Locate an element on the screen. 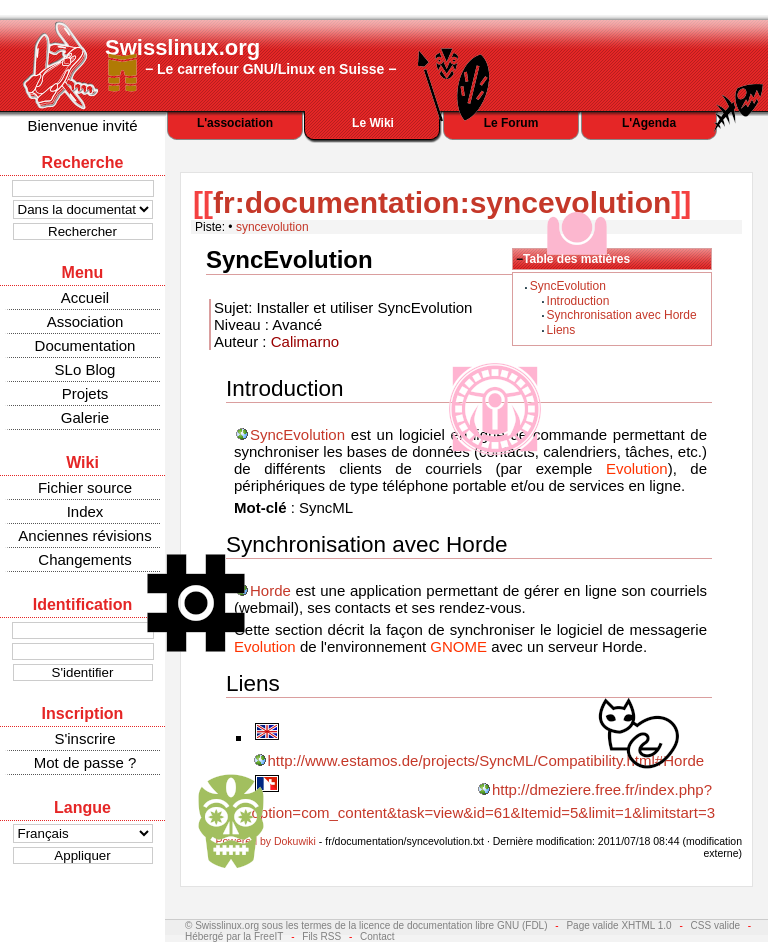 The image size is (768, 942). access game avatar or player profile is located at coordinates (495, 409).